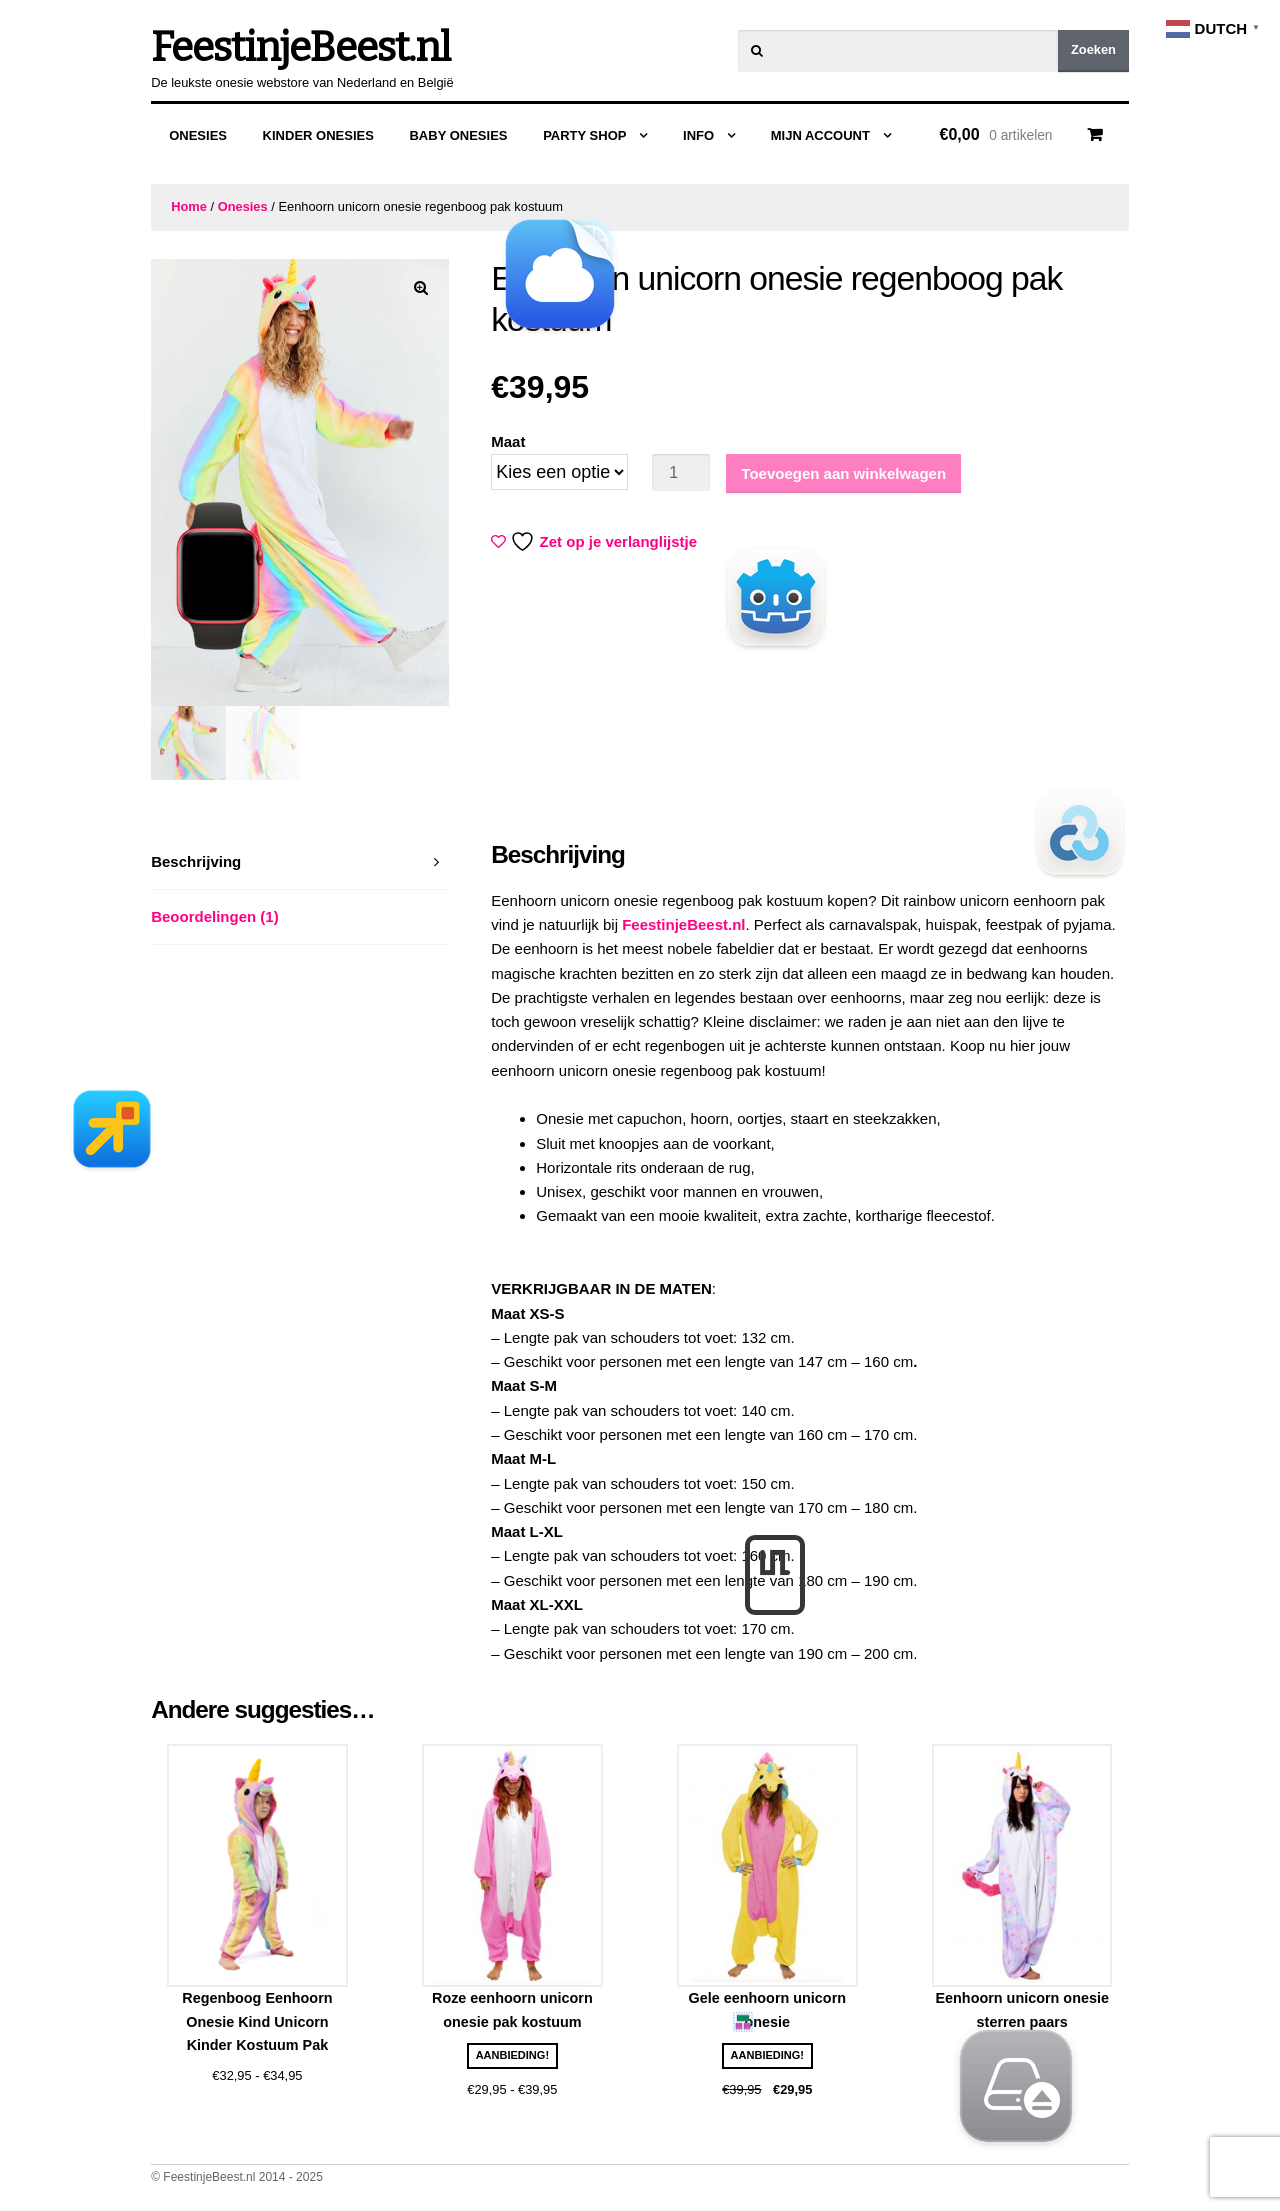 This screenshot has height=2211, width=1280. What do you see at coordinates (776, 597) in the screenshot?
I see `open godot game engine` at bounding box center [776, 597].